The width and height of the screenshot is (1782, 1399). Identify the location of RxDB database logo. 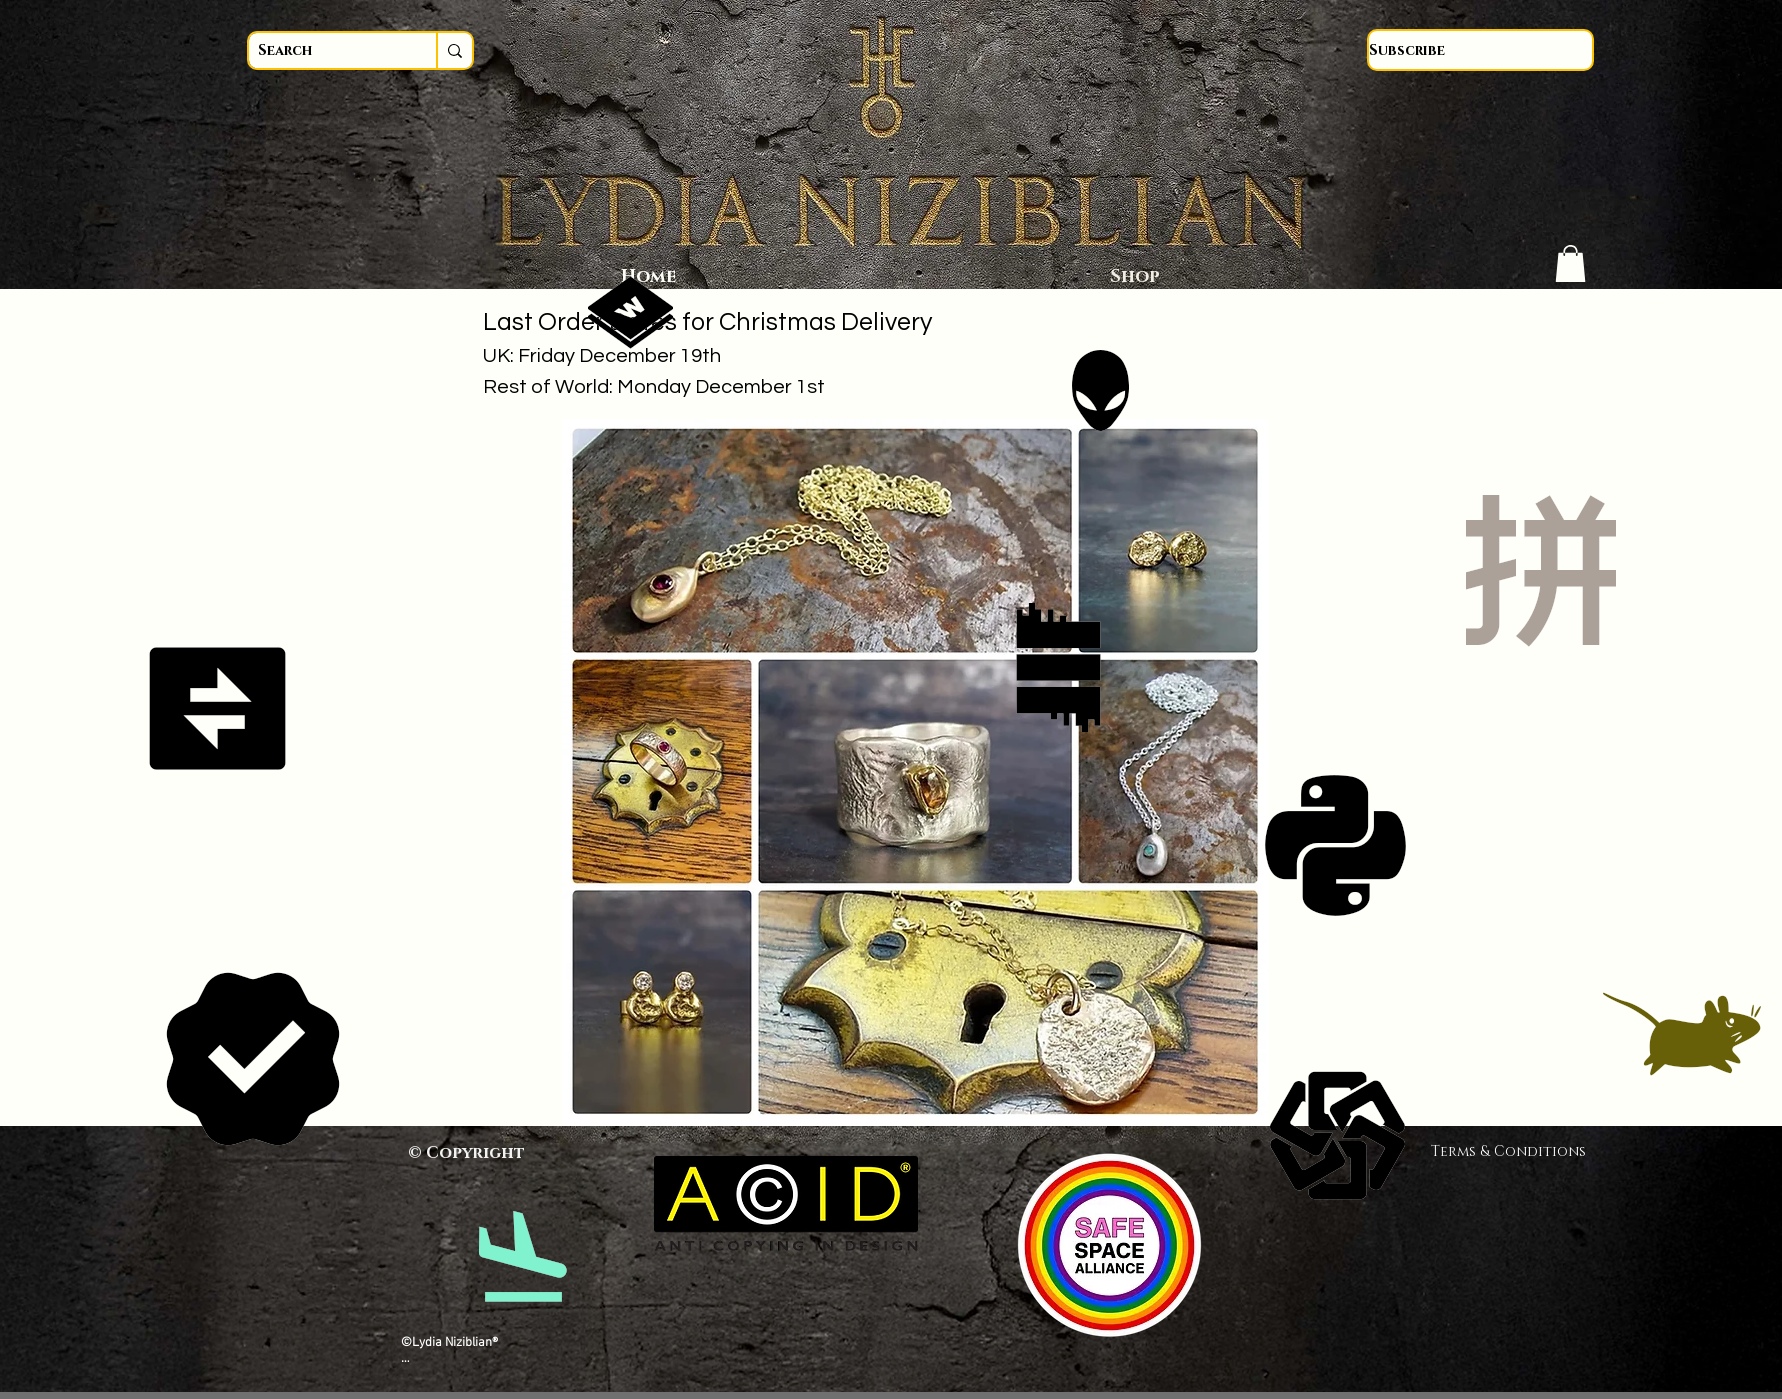
(1058, 667).